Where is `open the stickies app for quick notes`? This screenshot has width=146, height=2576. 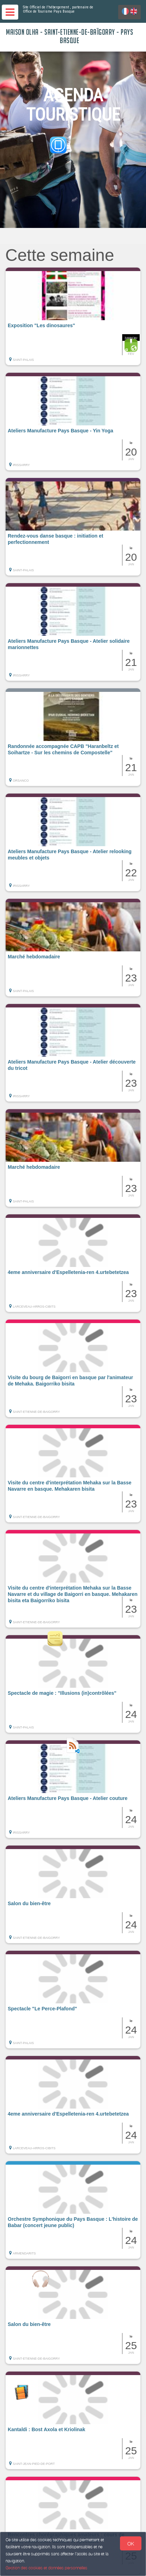 open the stickies app for quick notes is located at coordinates (55, 1638).